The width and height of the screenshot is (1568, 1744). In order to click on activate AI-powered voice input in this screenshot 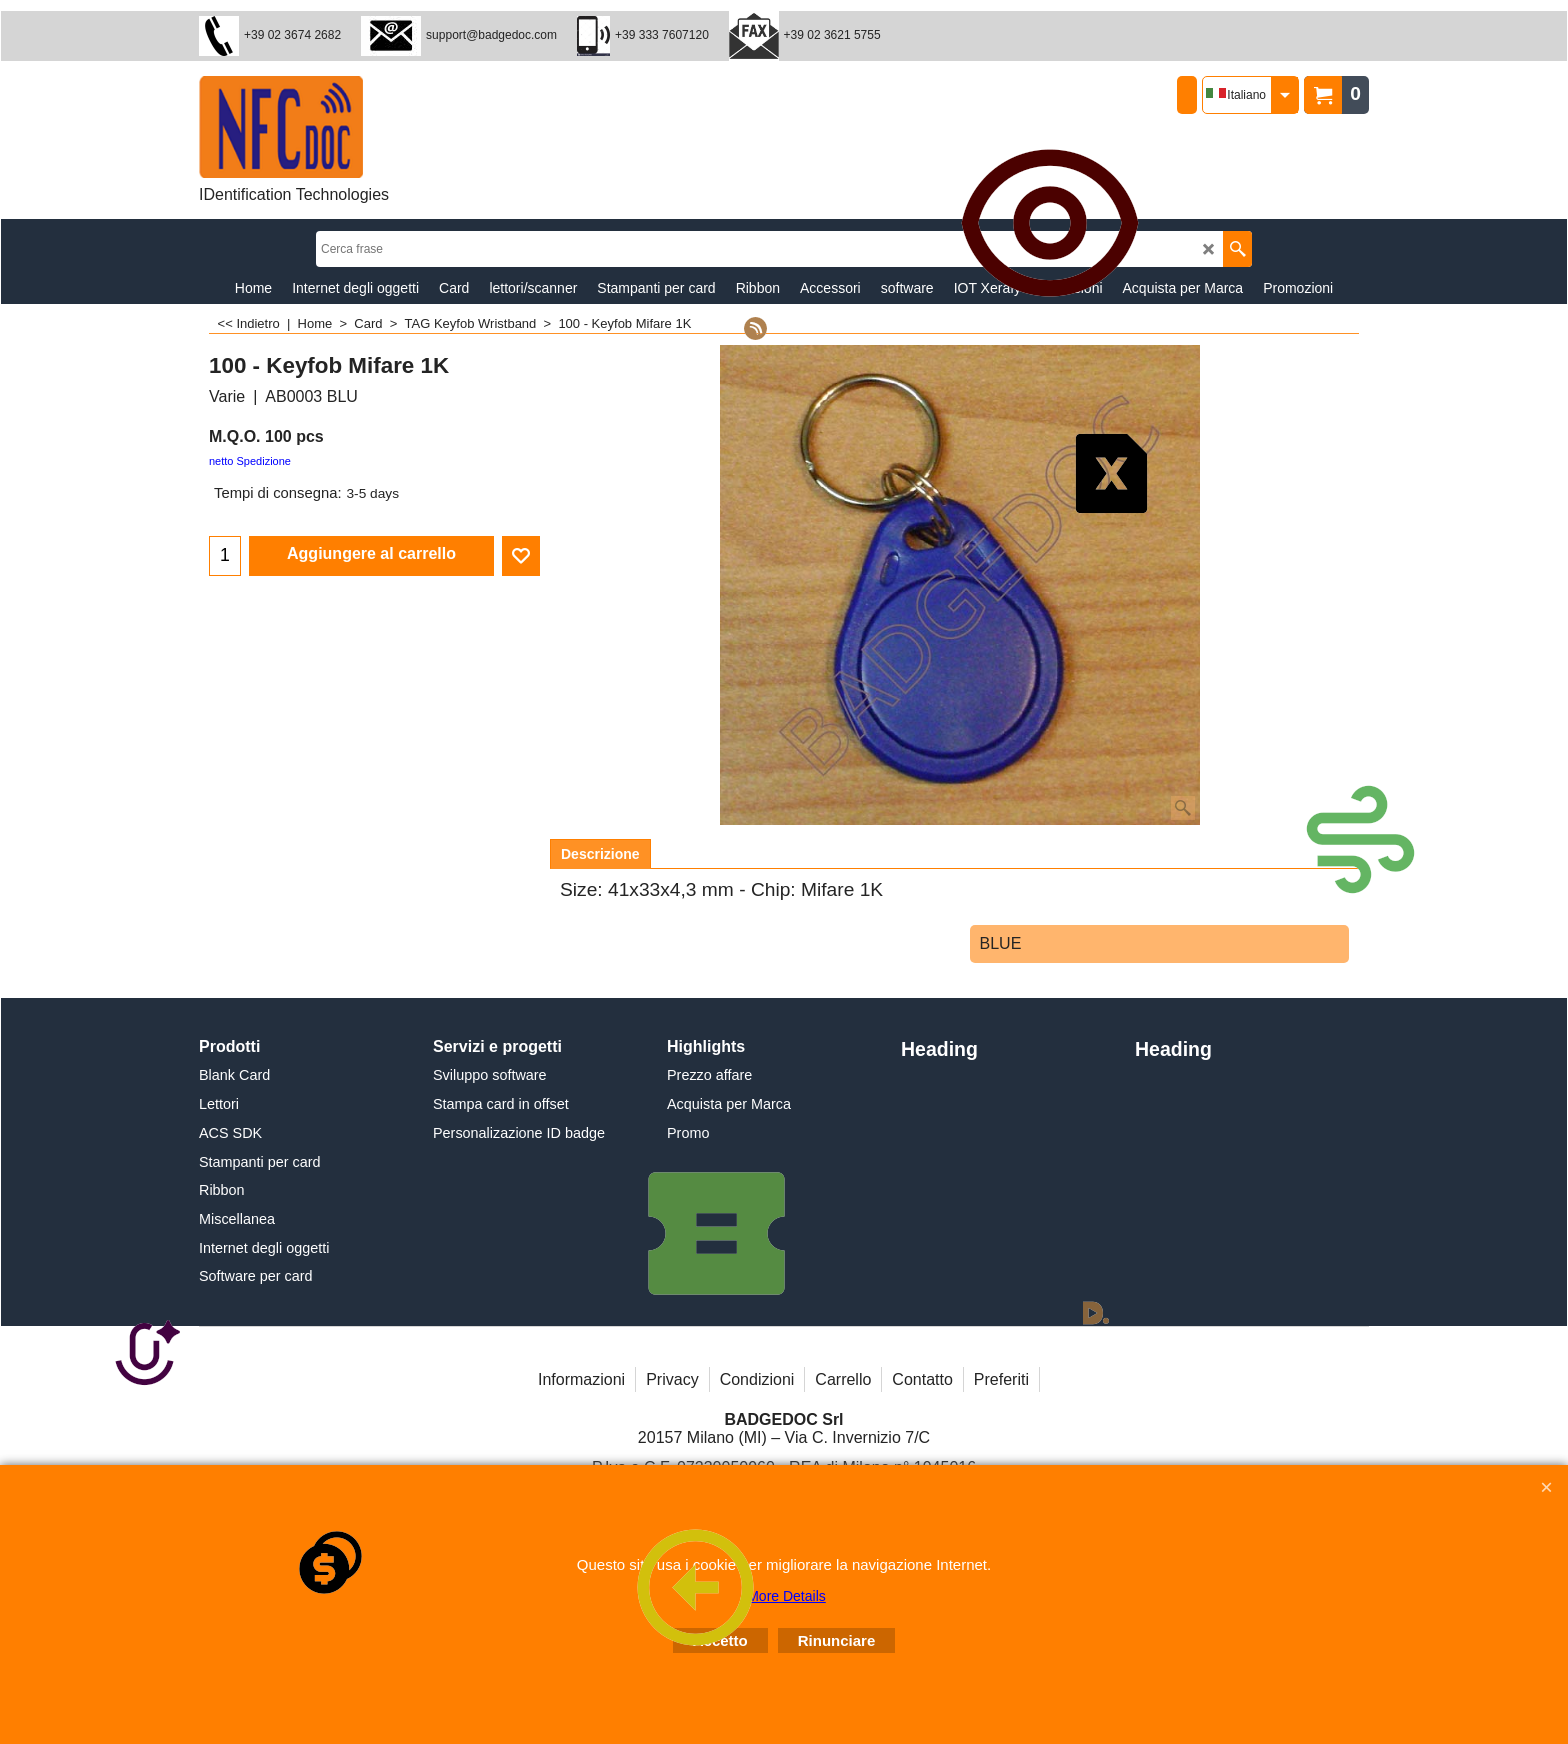, I will do `click(144, 1355)`.